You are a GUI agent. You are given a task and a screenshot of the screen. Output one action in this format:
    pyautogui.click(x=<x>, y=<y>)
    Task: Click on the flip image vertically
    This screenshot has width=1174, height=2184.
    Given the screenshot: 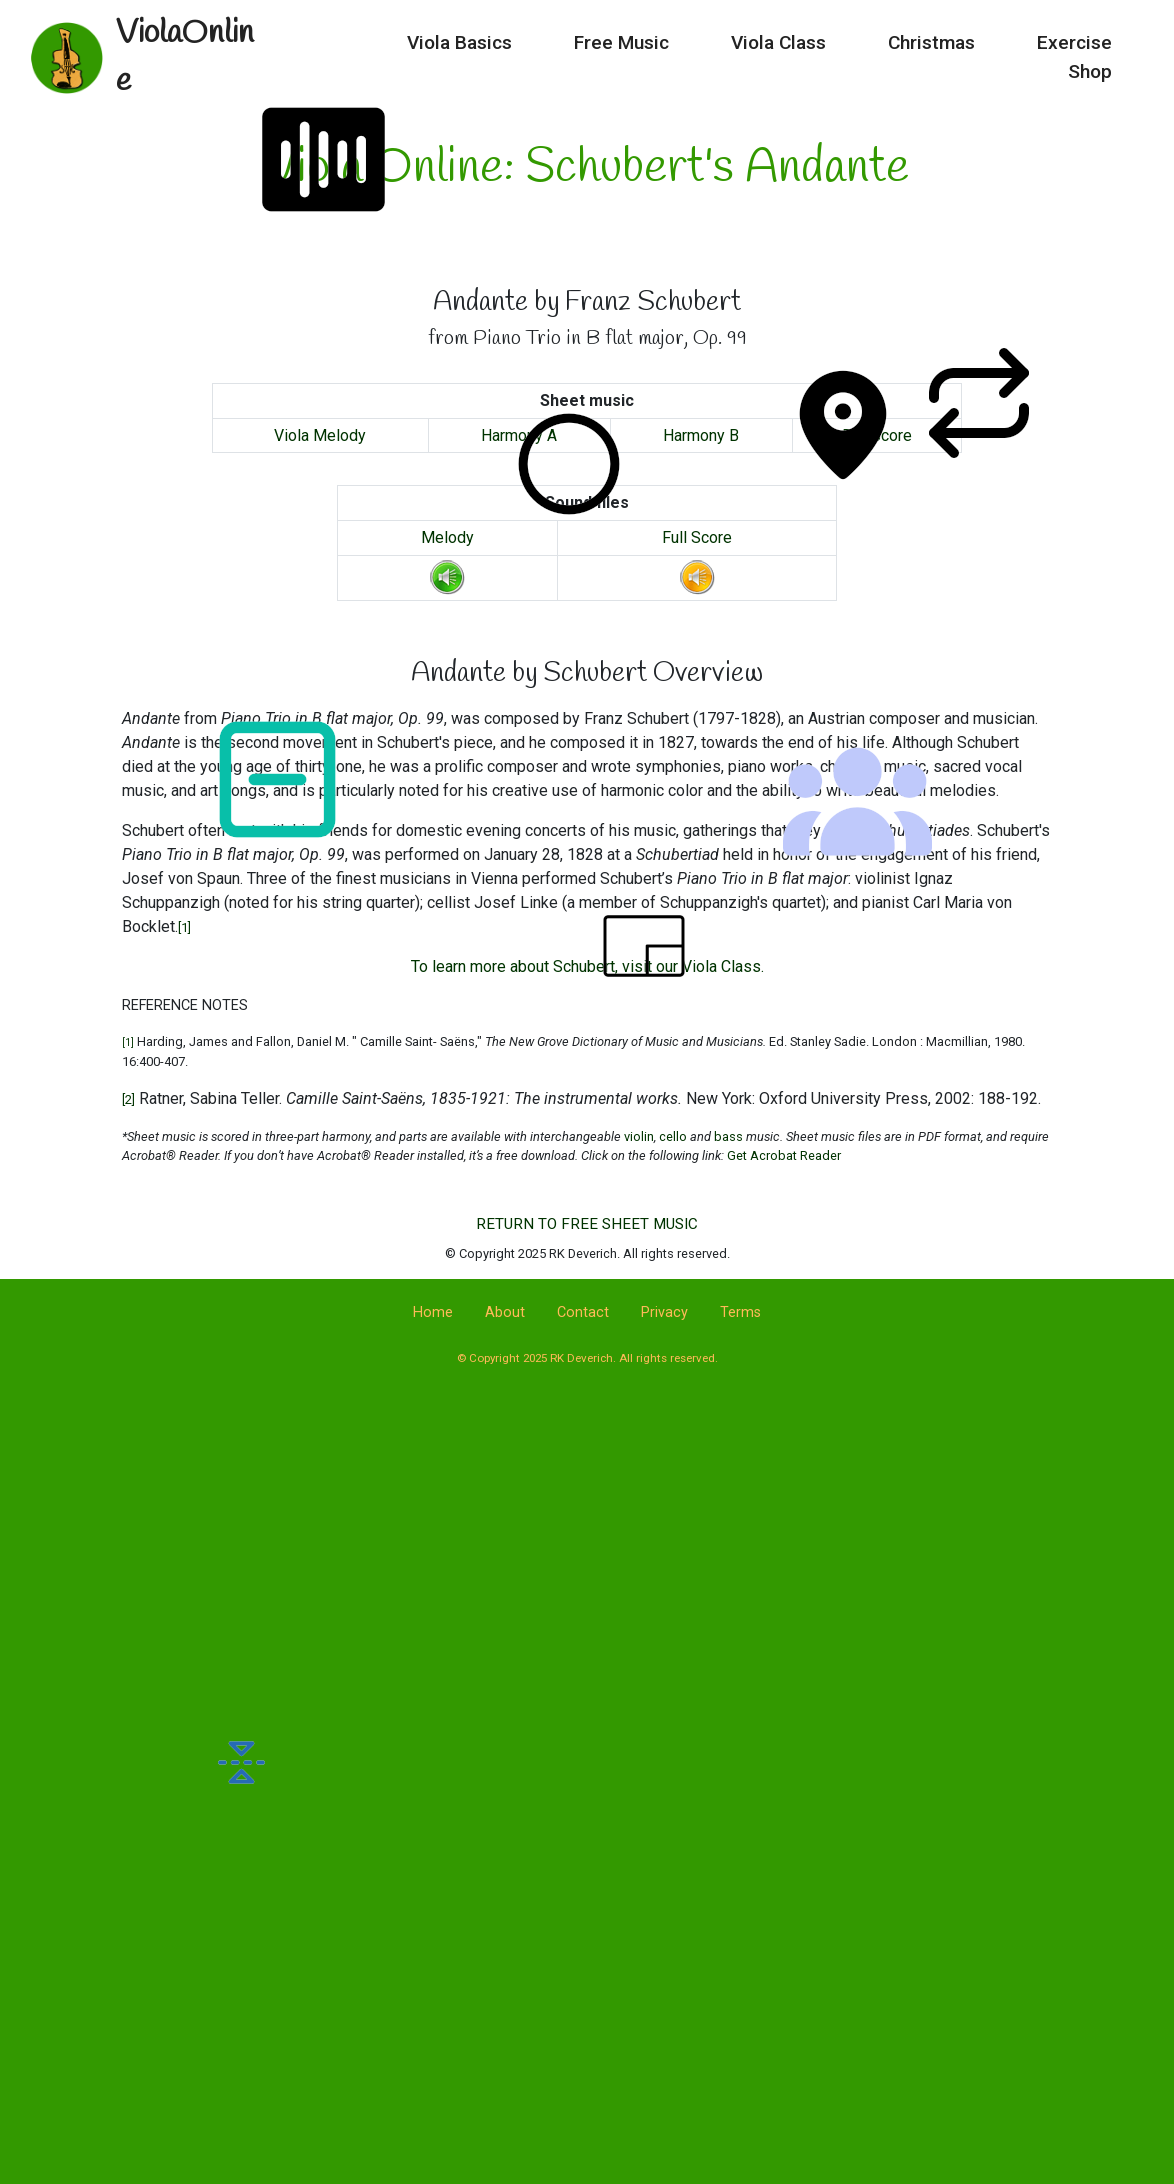 What is the action you would take?
    pyautogui.click(x=241, y=1762)
    